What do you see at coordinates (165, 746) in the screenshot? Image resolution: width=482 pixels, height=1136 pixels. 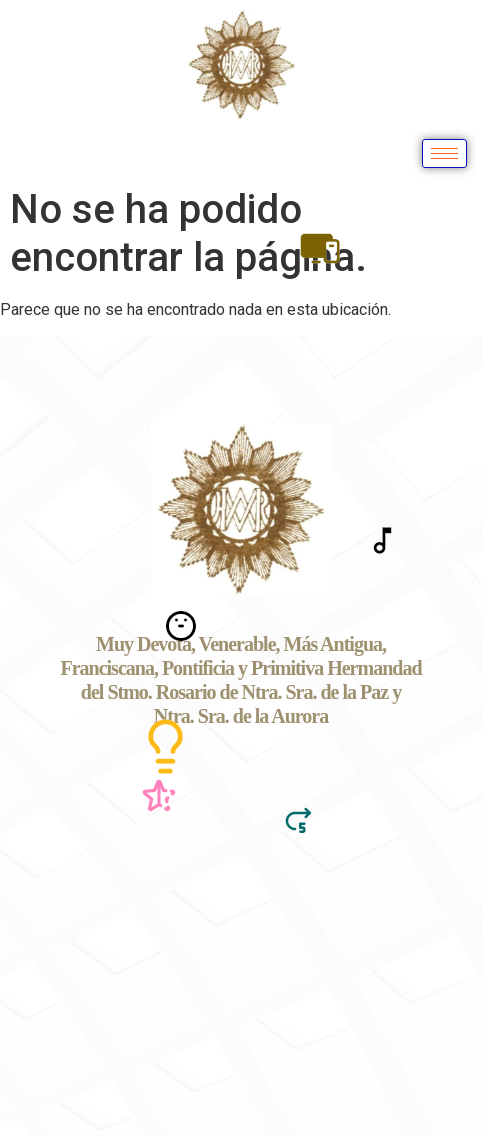 I see `view tips or helpful suggestions` at bounding box center [165, 746].